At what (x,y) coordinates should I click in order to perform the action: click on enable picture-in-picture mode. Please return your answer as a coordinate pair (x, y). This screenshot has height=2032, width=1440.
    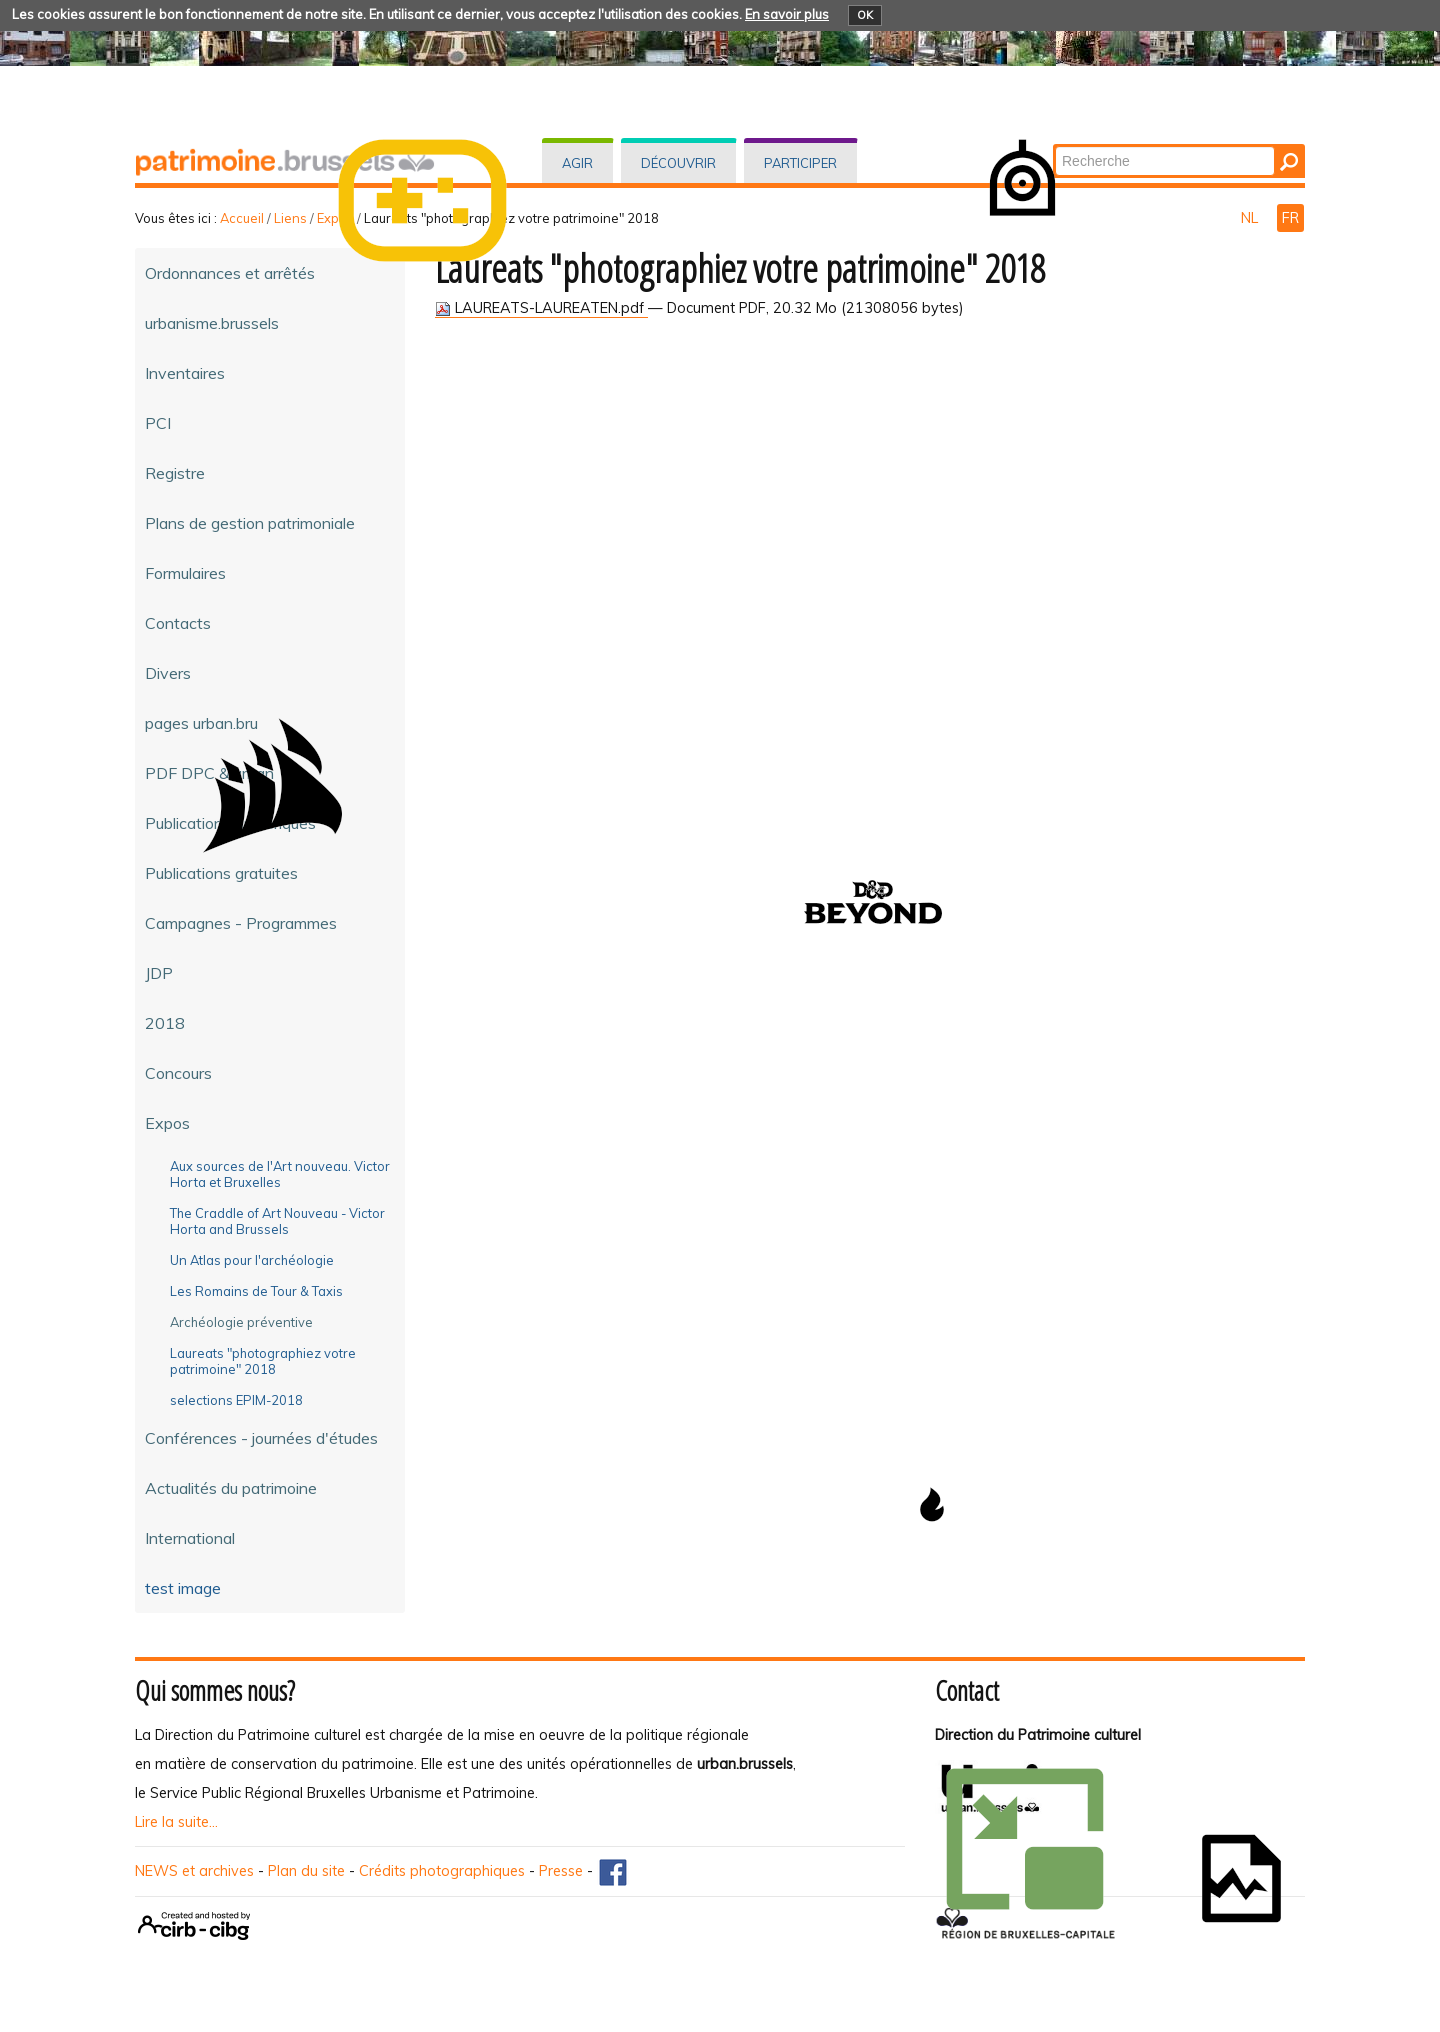
    Looking at the image, I should click on (1025, 1839).